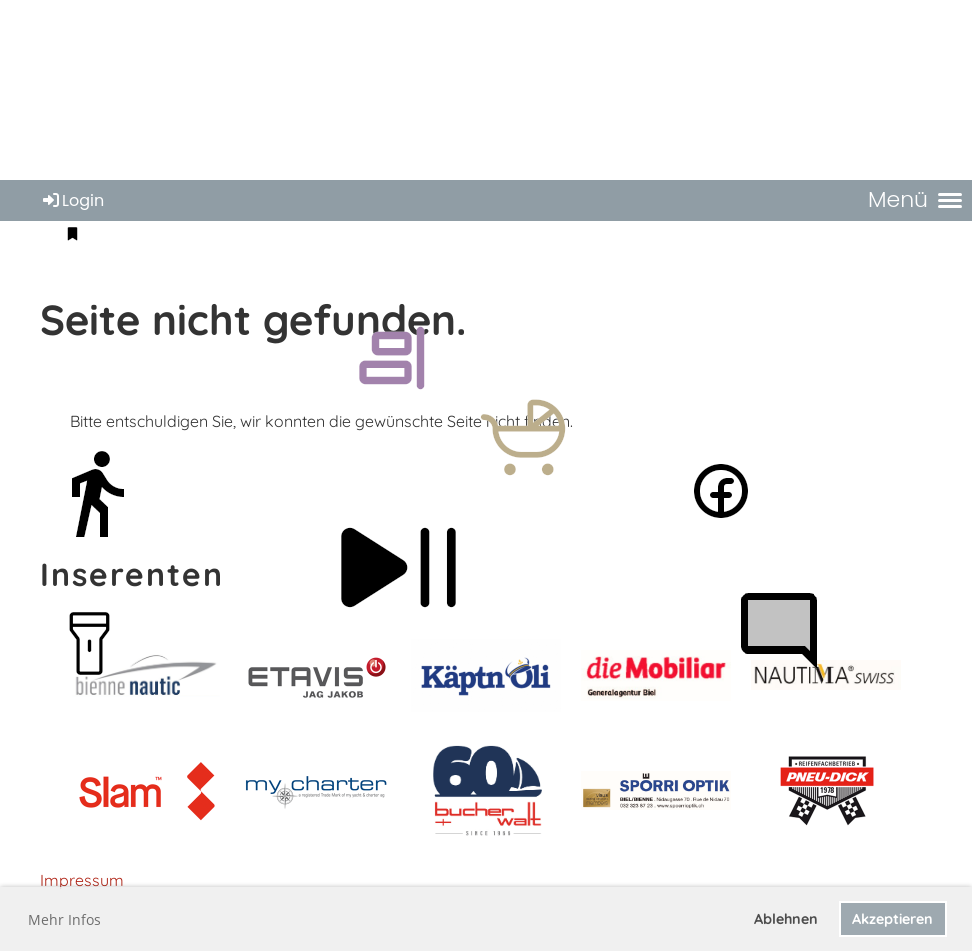 The image size is (972, 951). Describe the element at coordinates (72, 233) in the screenshot. I see `save item to bookmarks` at that location.